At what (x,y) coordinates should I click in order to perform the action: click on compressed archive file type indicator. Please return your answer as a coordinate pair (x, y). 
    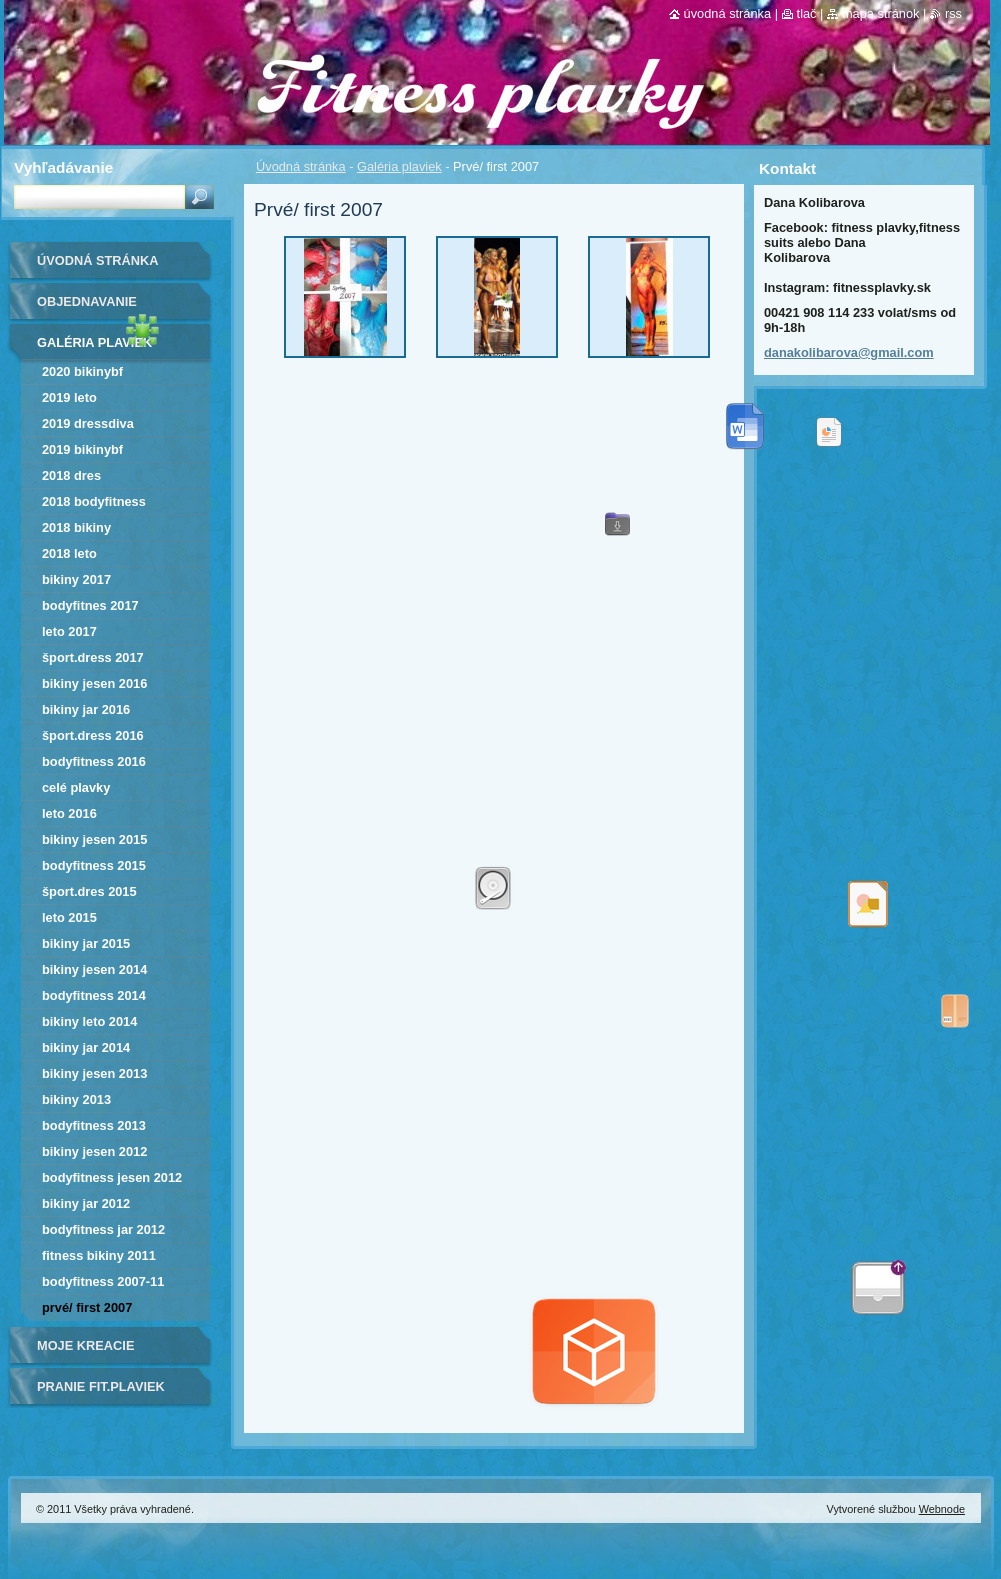
    Looking at the image, I should click on (955, 1011).